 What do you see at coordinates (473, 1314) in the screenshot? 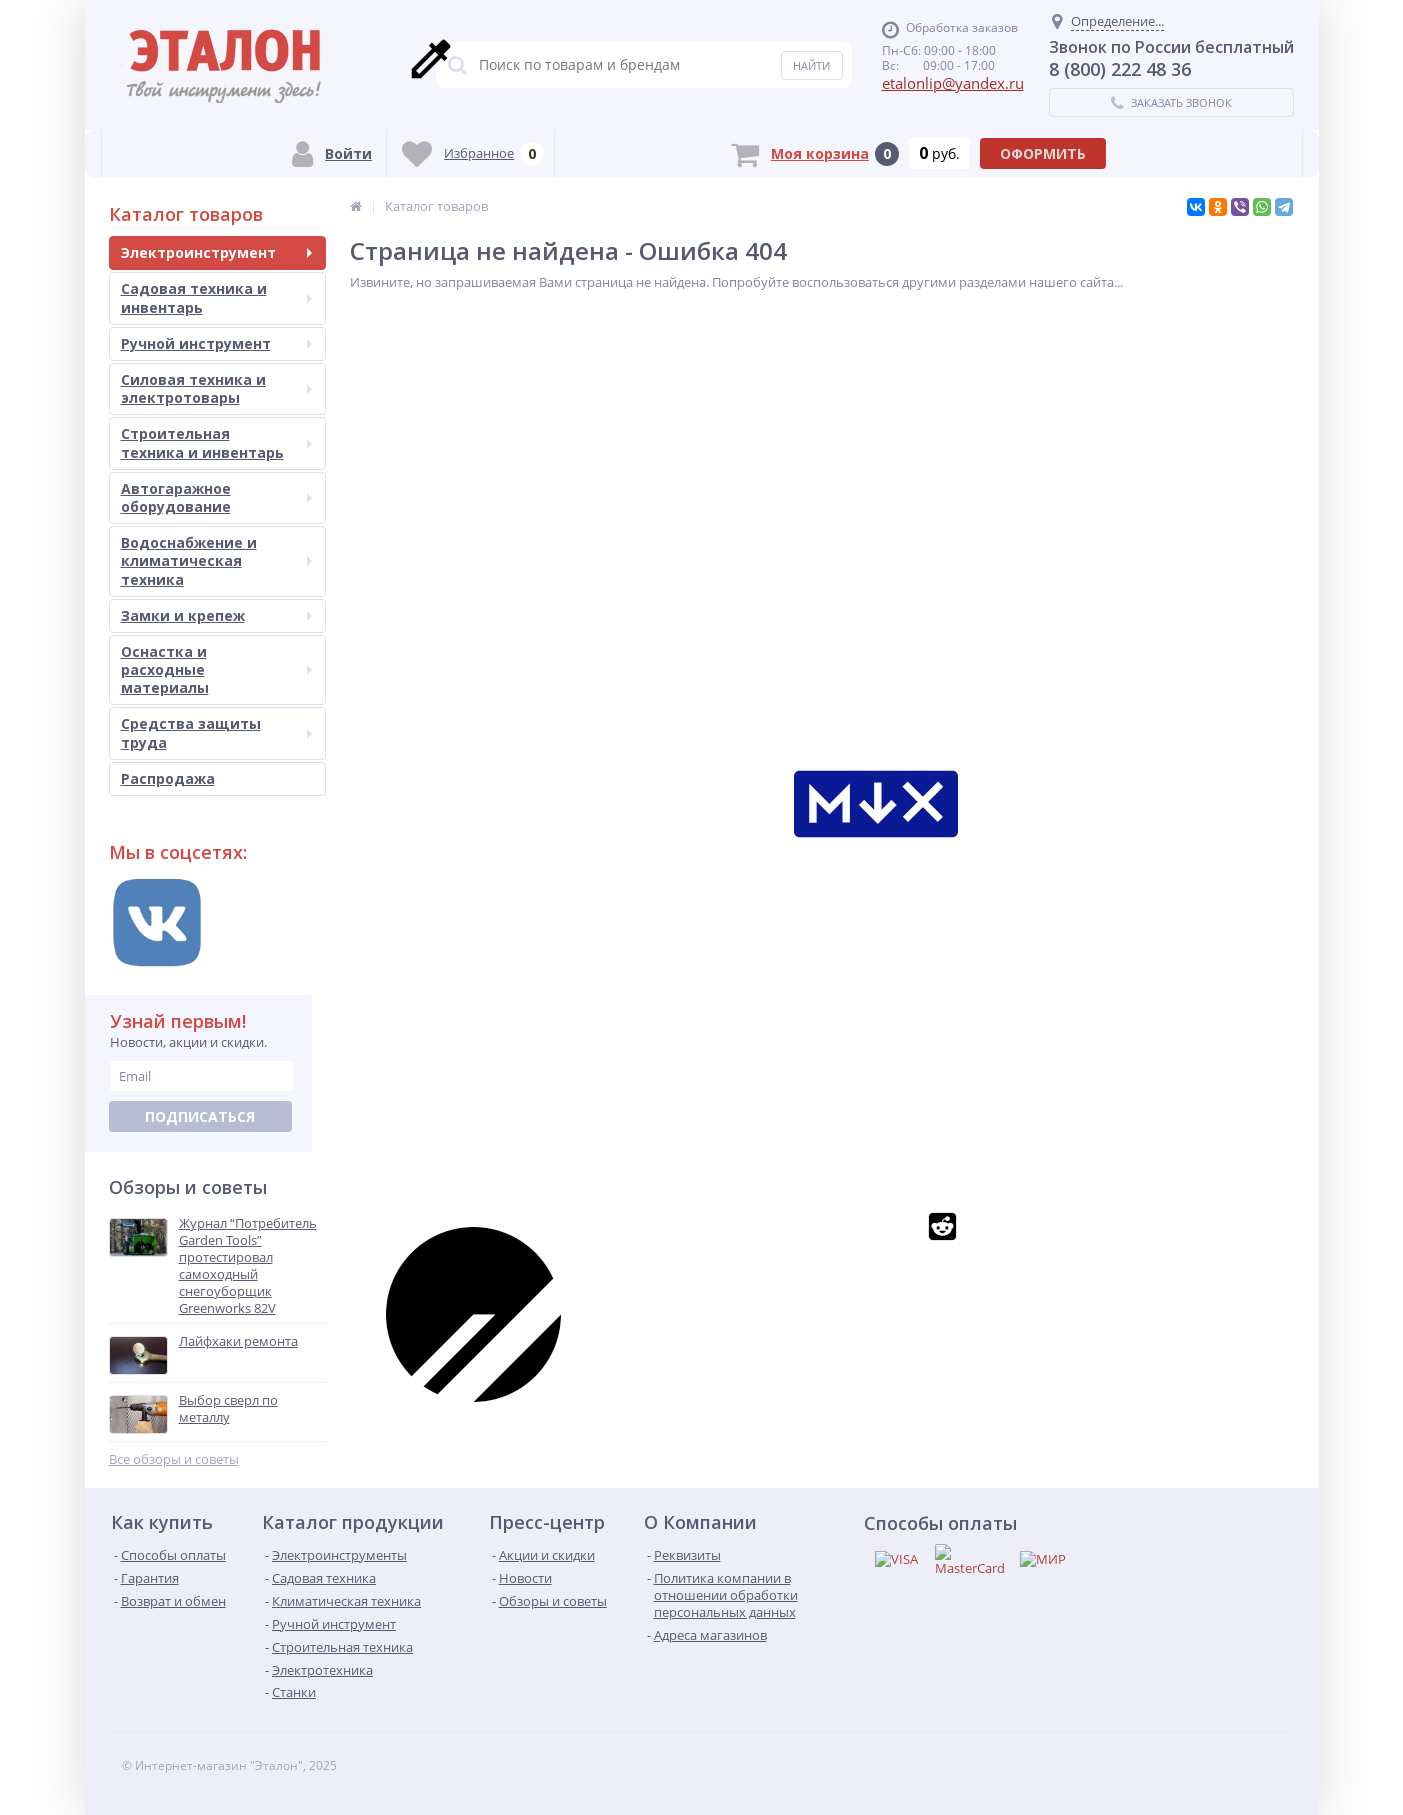
I see `planetscale database platform logo` at bounding box center [473, 1314].